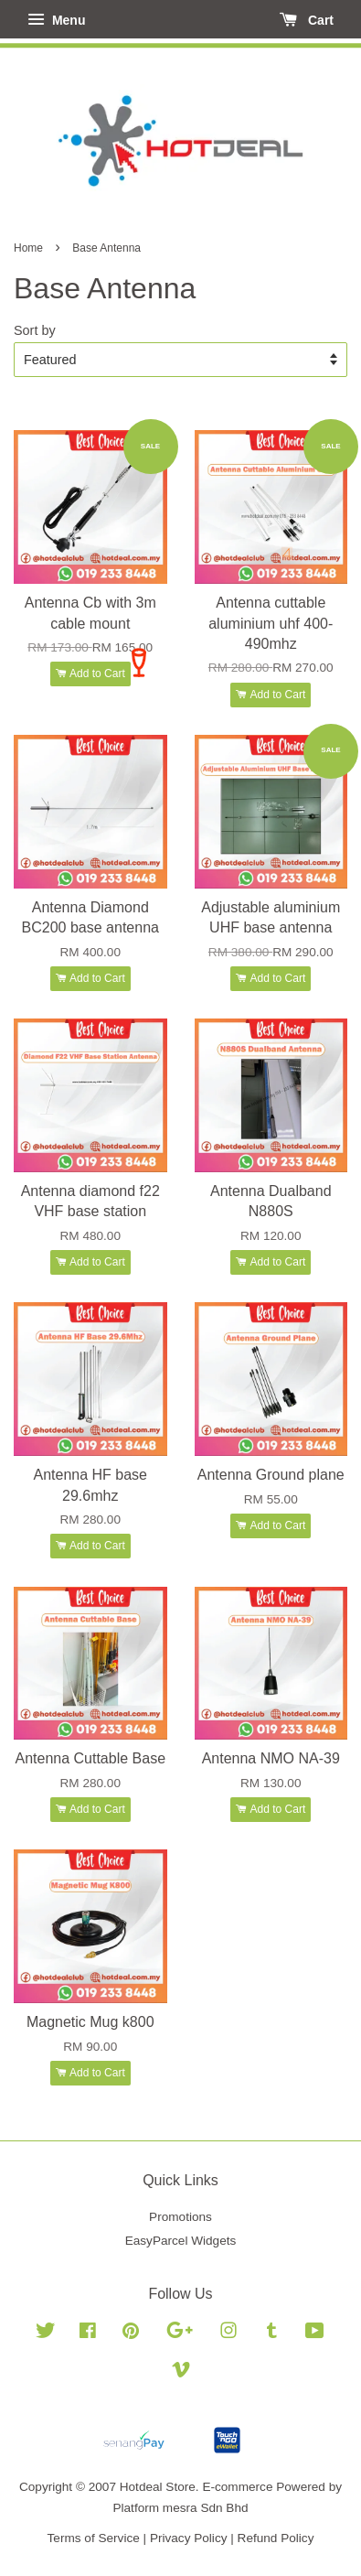  Describe the element at coordinates (287, 554) in the screenshot. I see `indicates step four in a multi-step process` at that location.